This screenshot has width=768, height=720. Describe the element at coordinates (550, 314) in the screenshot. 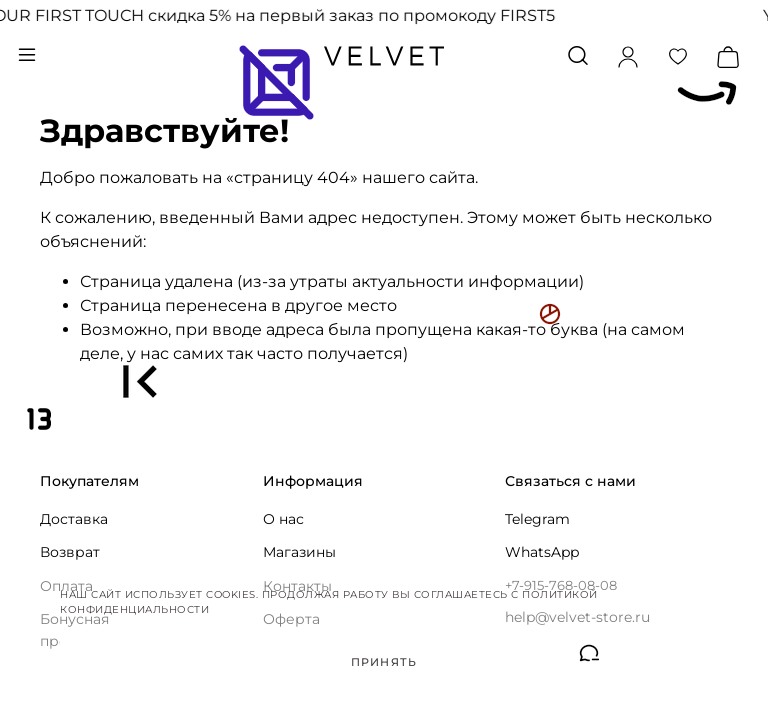

I see `view analytics or statistics breakdown` at that location.